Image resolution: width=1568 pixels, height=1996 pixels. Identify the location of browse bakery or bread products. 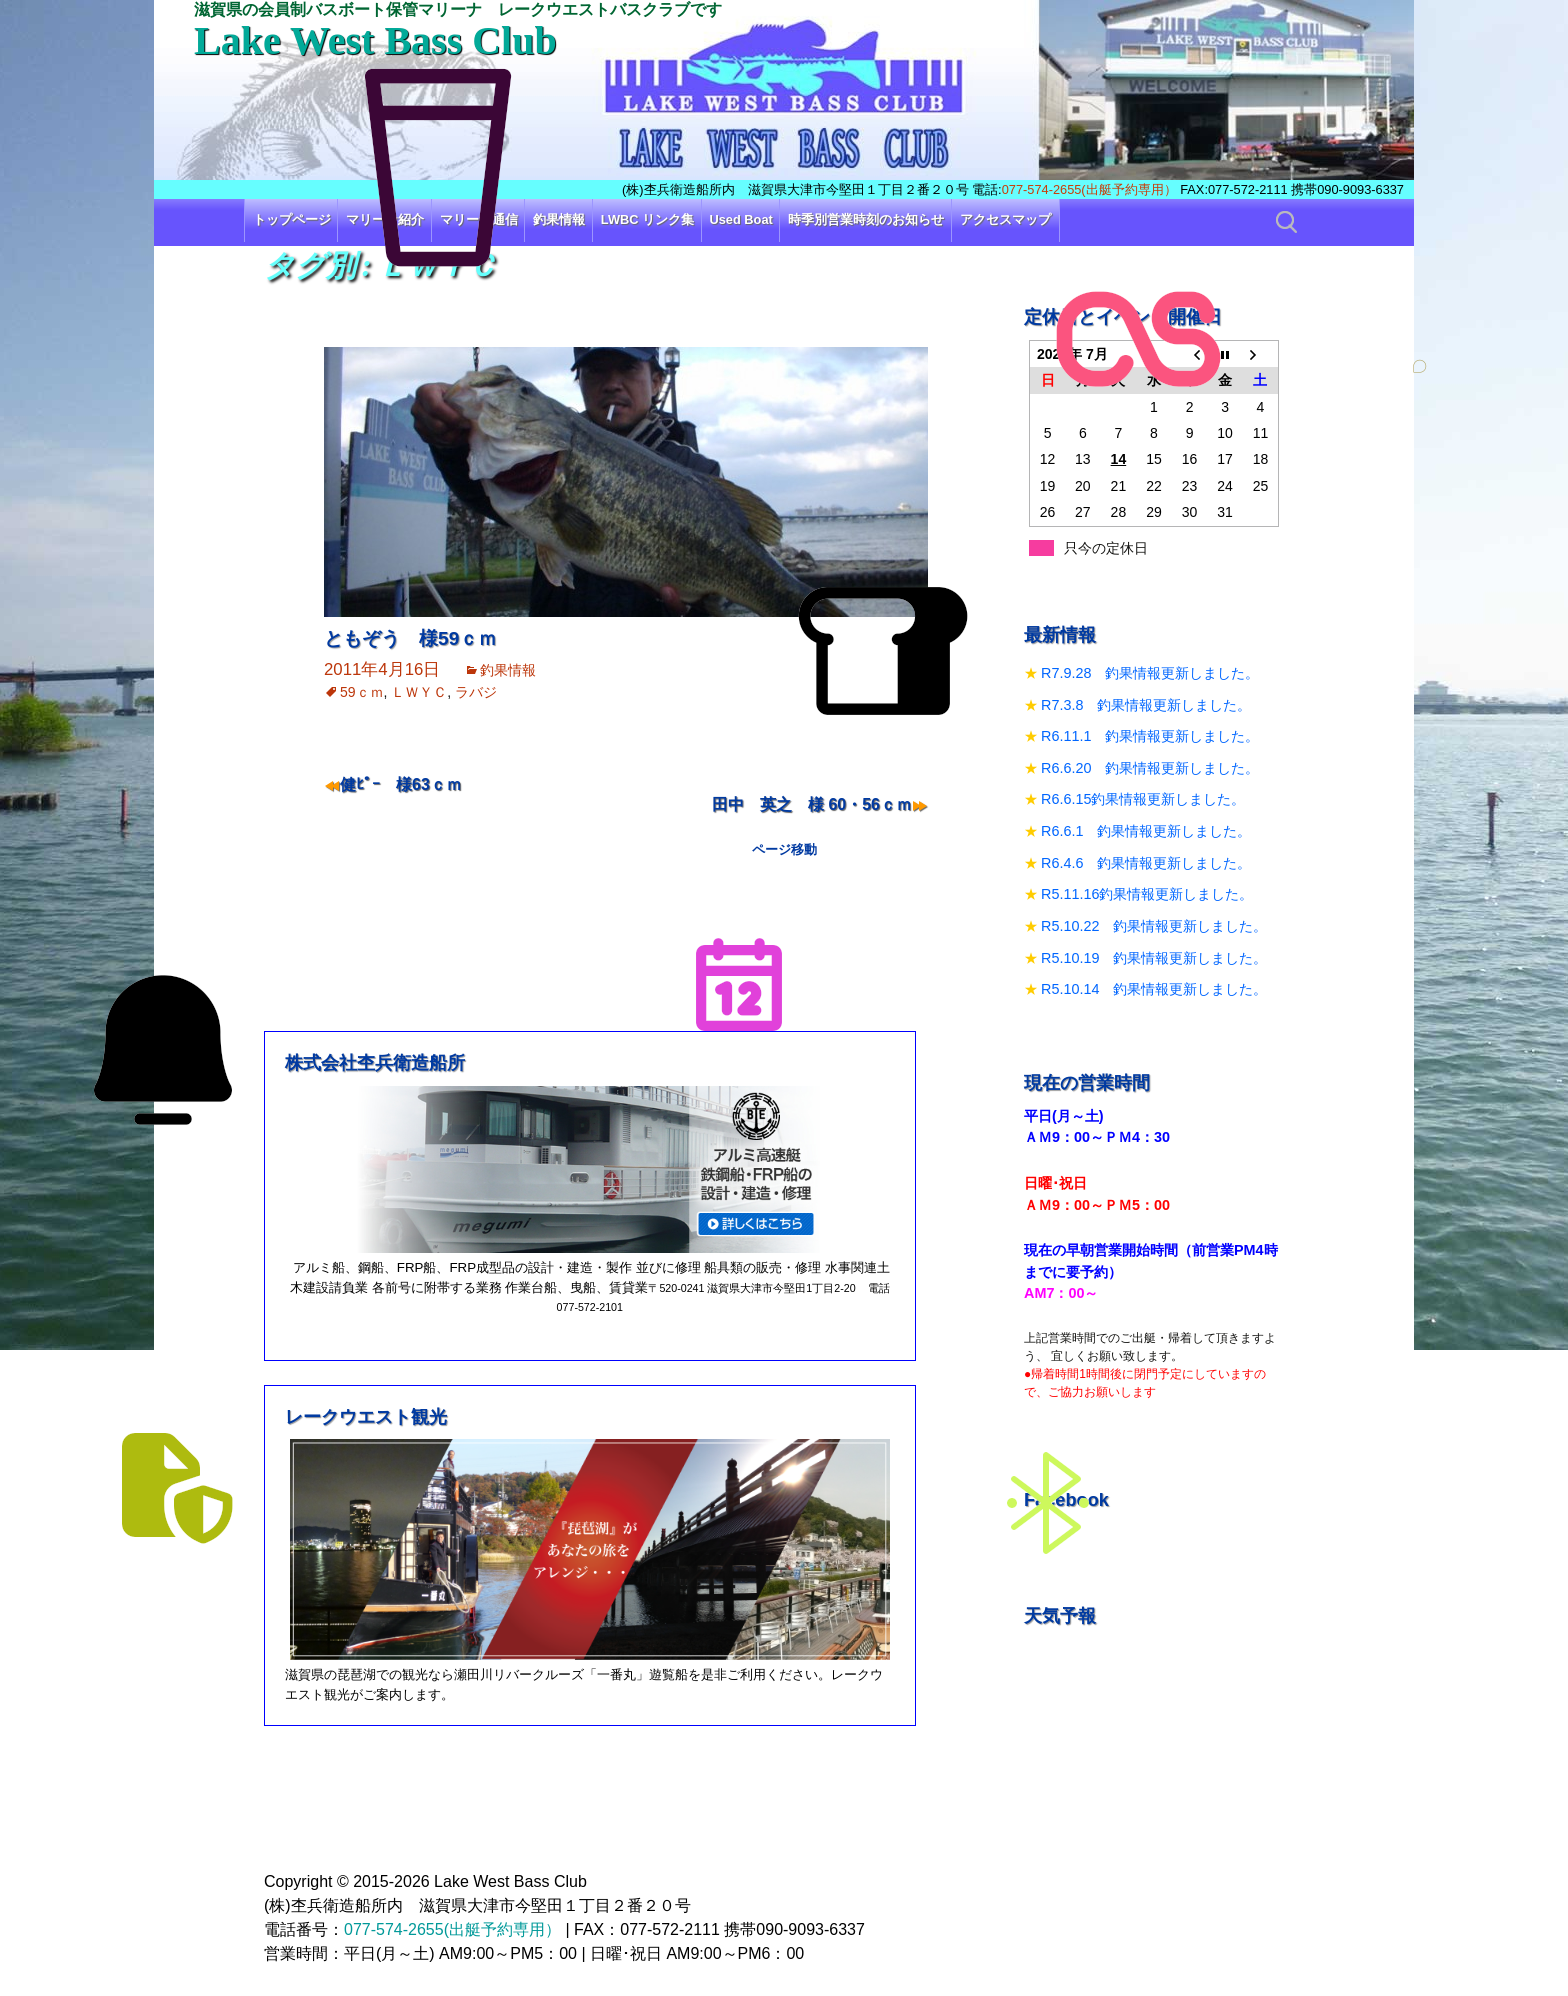
(886, 651).